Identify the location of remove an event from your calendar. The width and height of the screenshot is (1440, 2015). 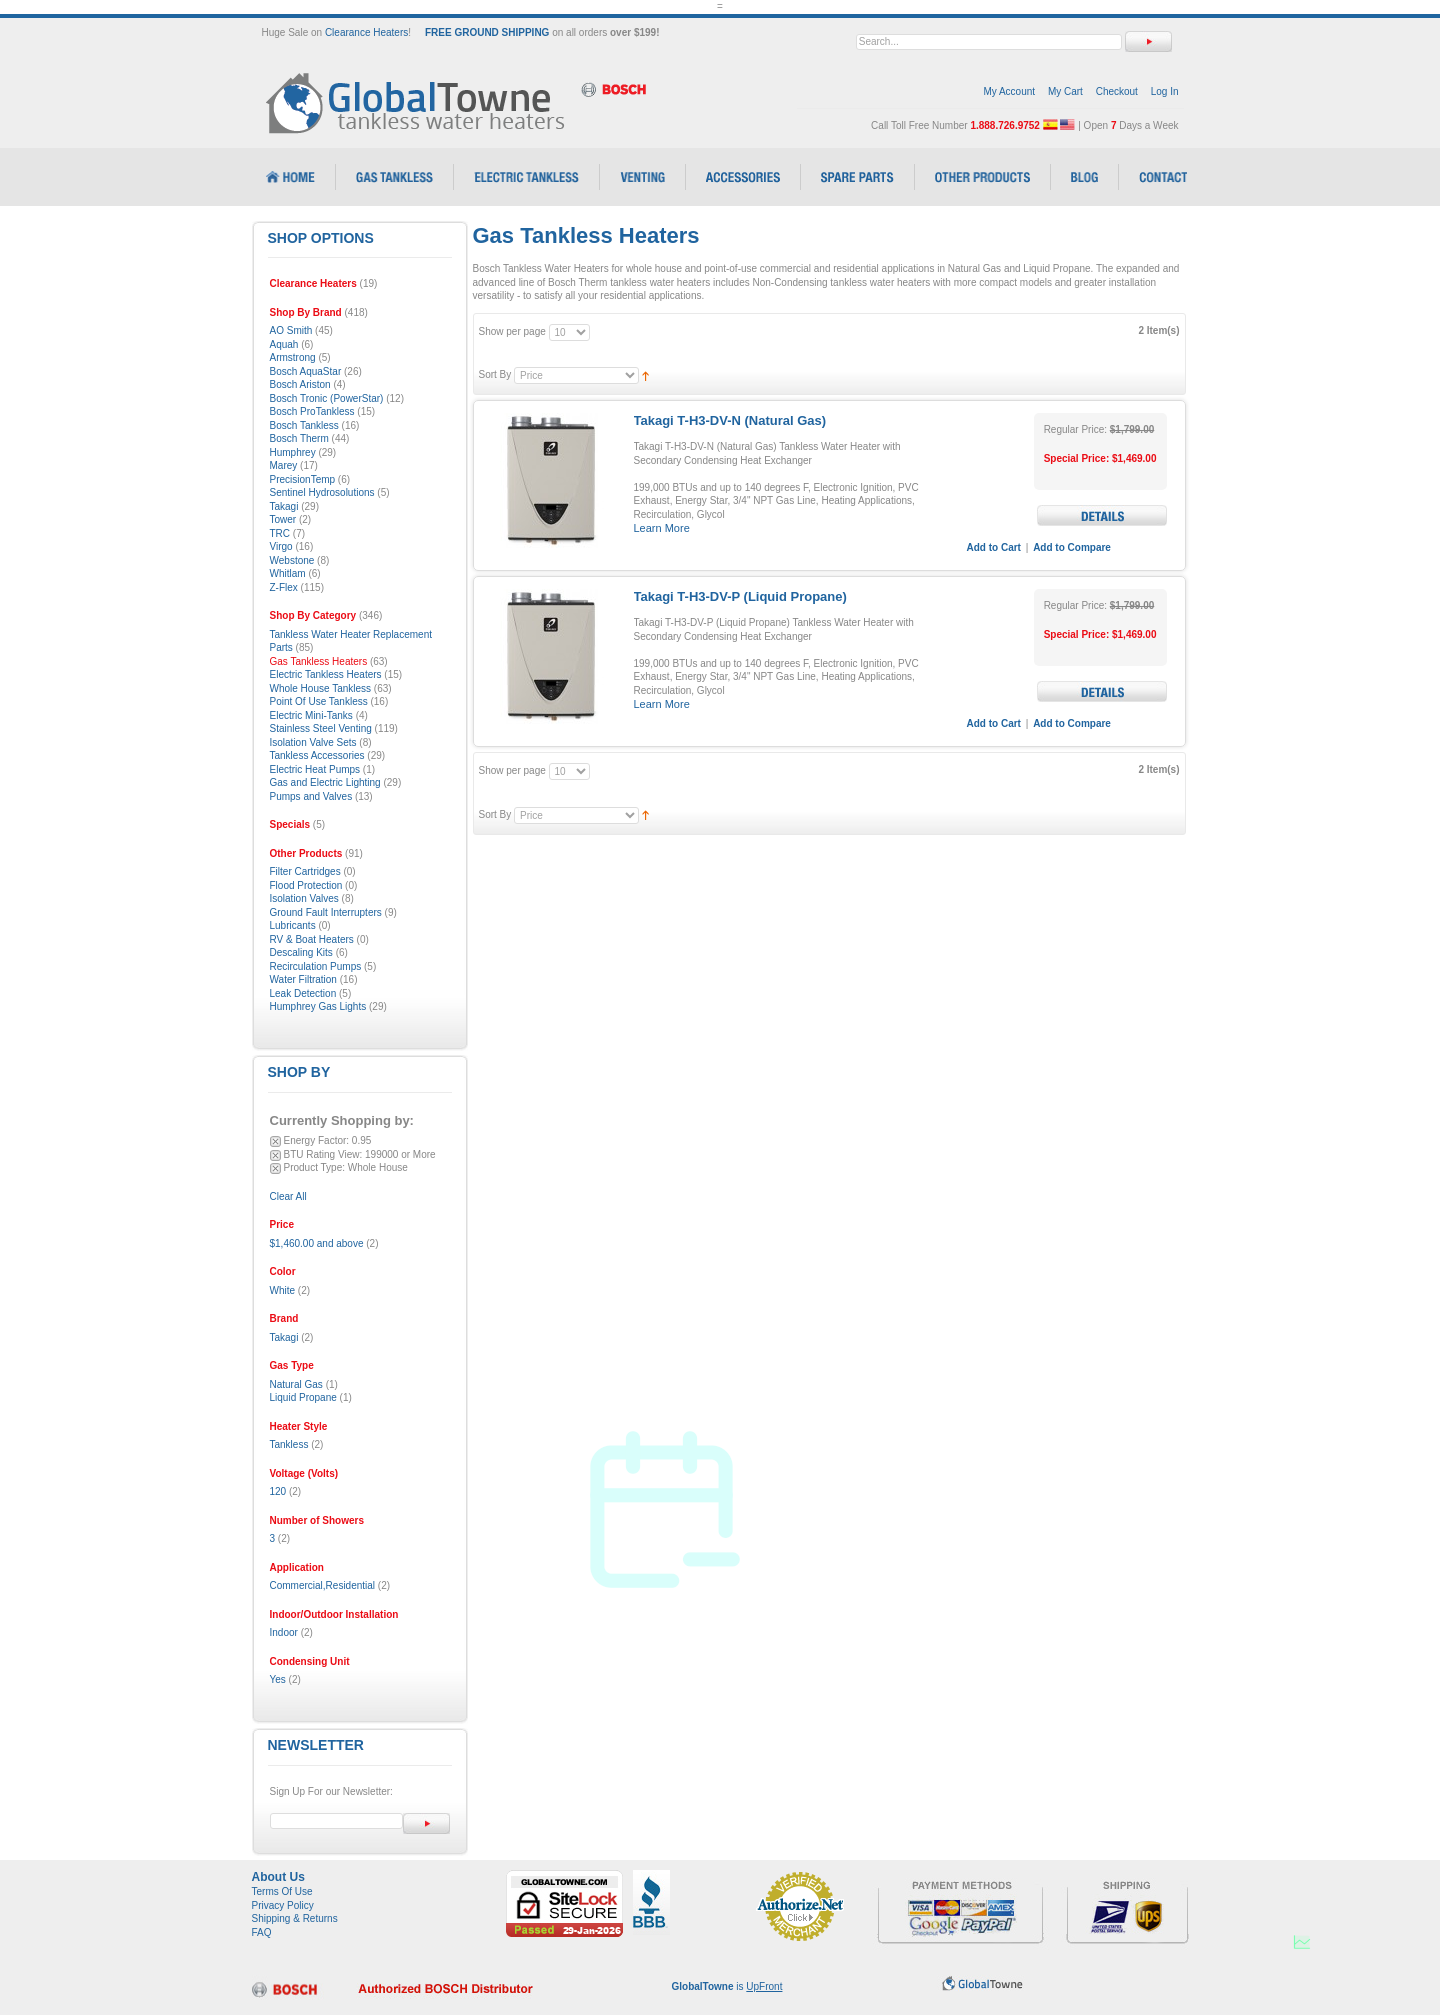
(661, 1509).